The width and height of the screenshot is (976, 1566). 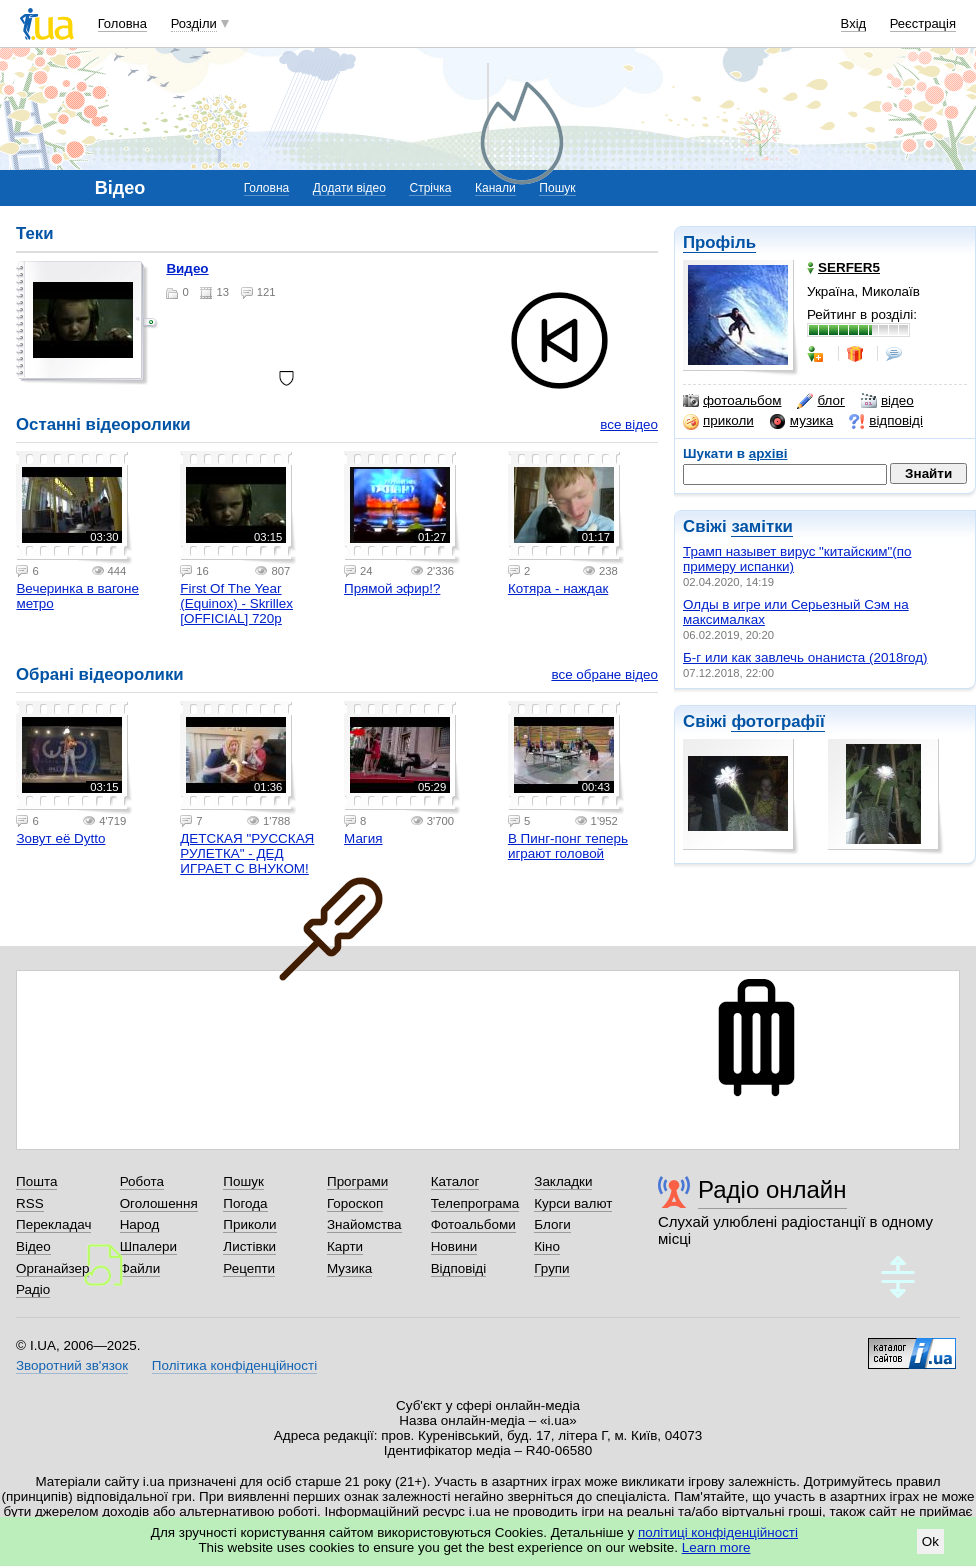 I want to click on access cloud-stored files, so click(x=105, y=1265).